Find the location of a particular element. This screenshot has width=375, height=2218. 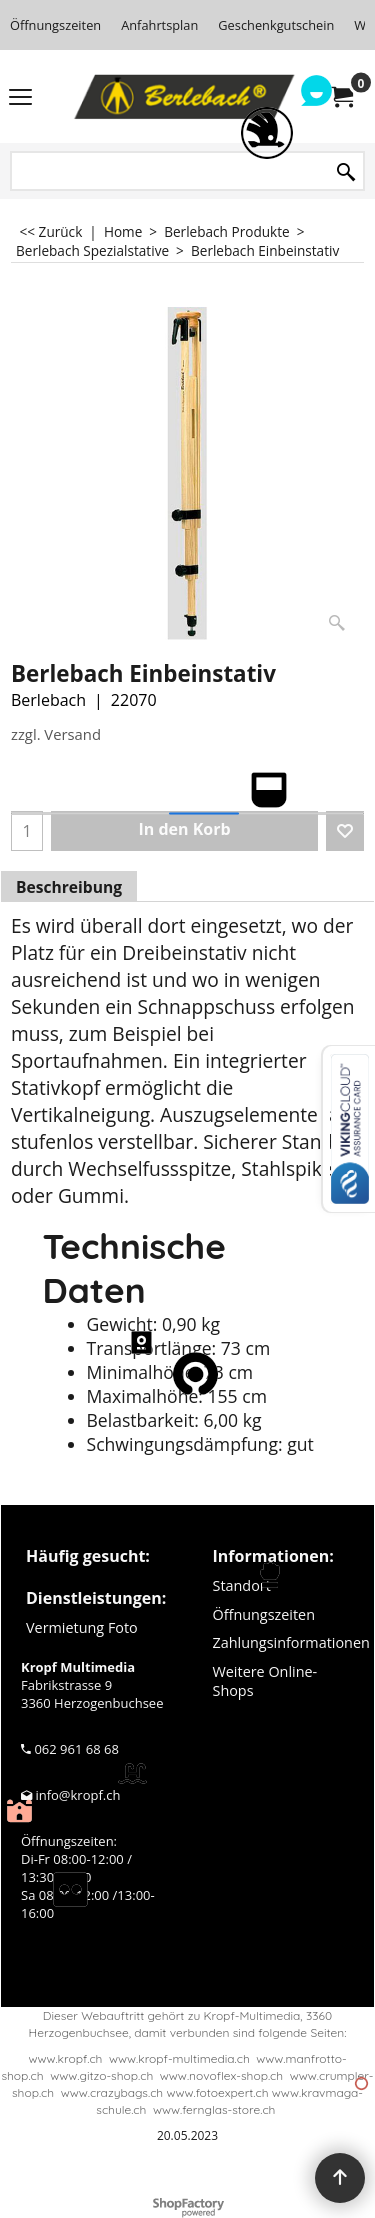

rock gesture for rock-paper-scissors game is located at coordinates (270, 1575).